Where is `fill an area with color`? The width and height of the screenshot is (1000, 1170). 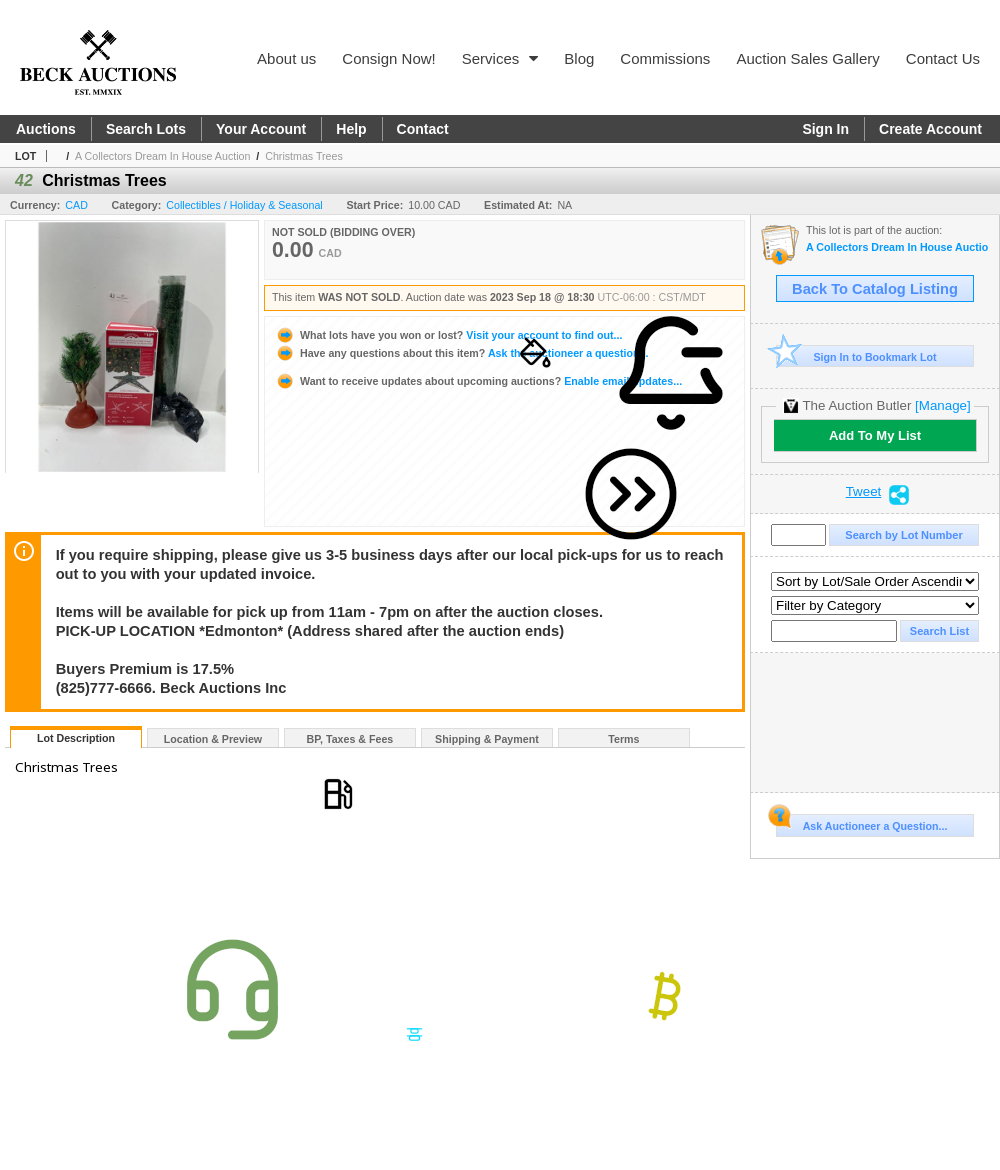
fill an area with color is located at coordinates (535, 352).